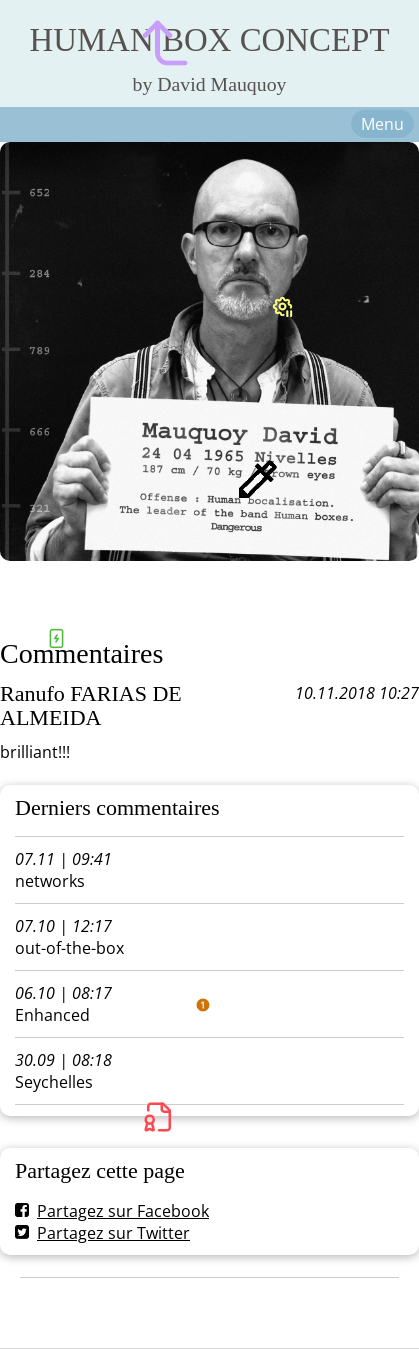 The image size is (419, 1349). I want to click on indicates device is currently charging, so click(56, 638).